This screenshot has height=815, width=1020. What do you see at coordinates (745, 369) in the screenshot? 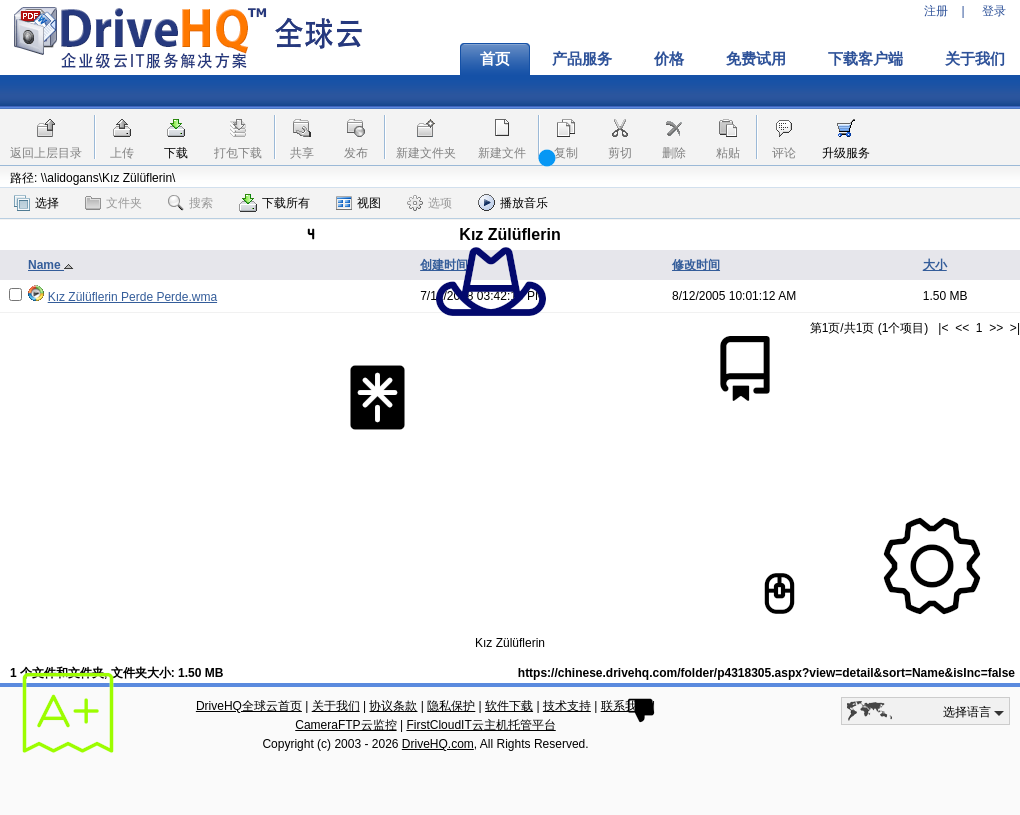
I see `access a code repository` at bounding box center [745, 369].